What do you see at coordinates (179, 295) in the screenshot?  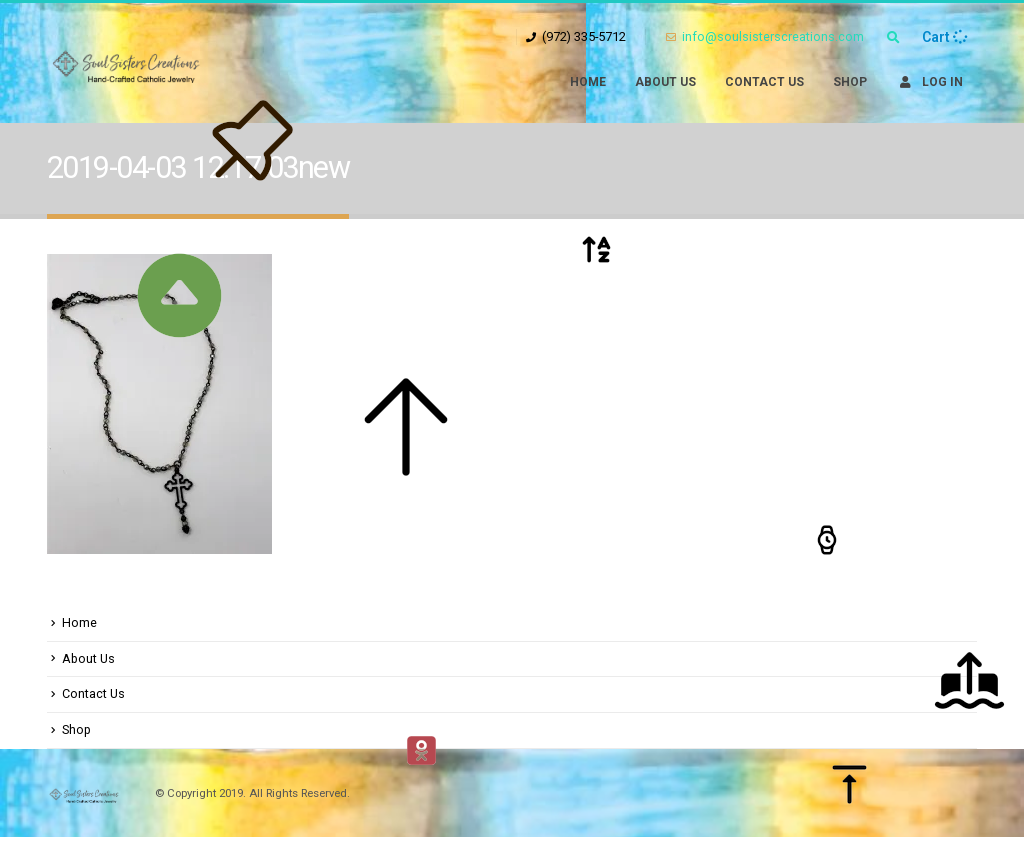 I see `expand or collapse a section upward` at bounding box center [179, 295].